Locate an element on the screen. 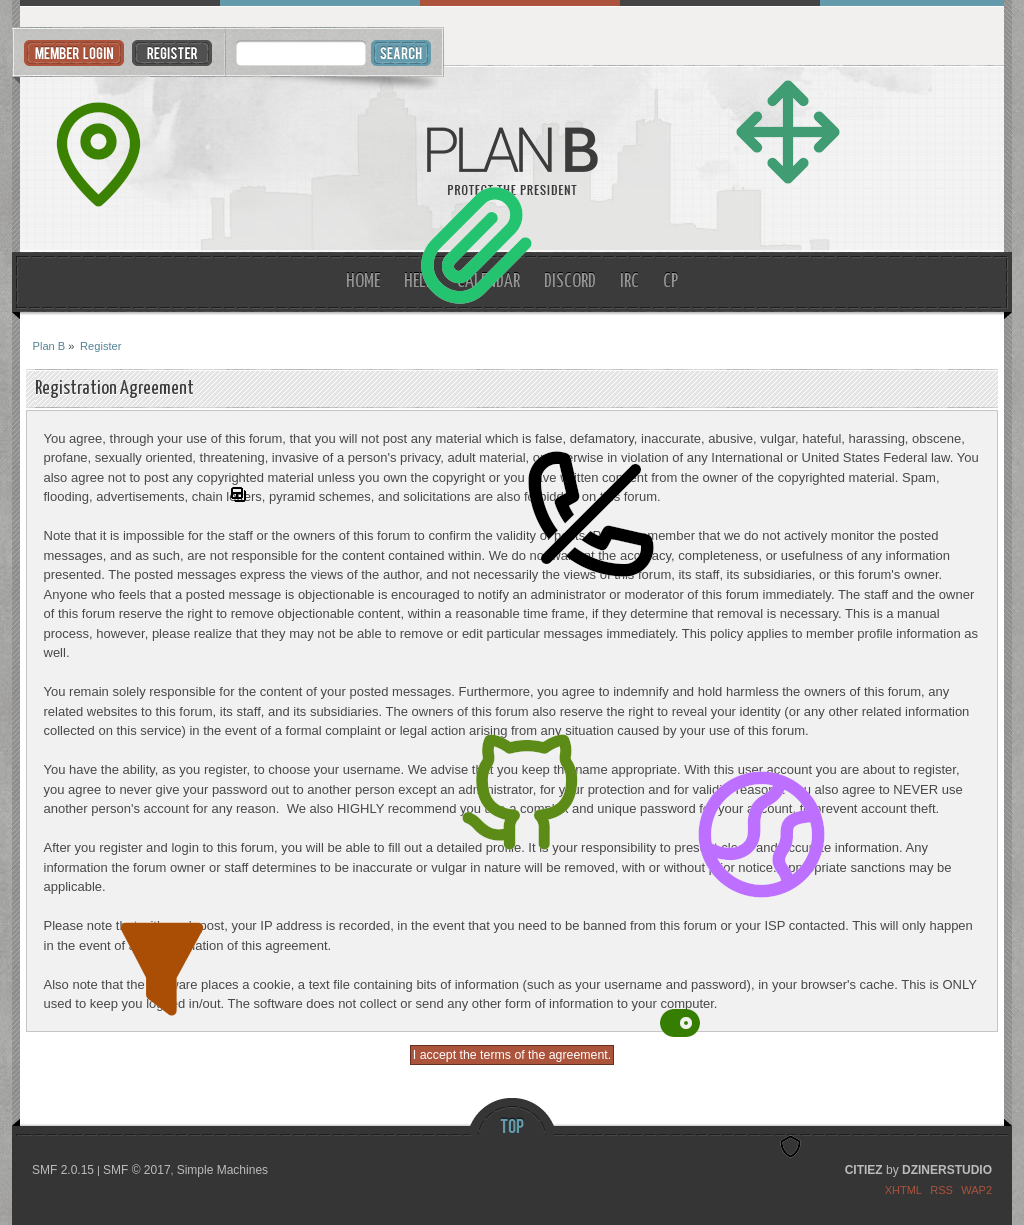  filter results or content is located at coordinates (162, 964).